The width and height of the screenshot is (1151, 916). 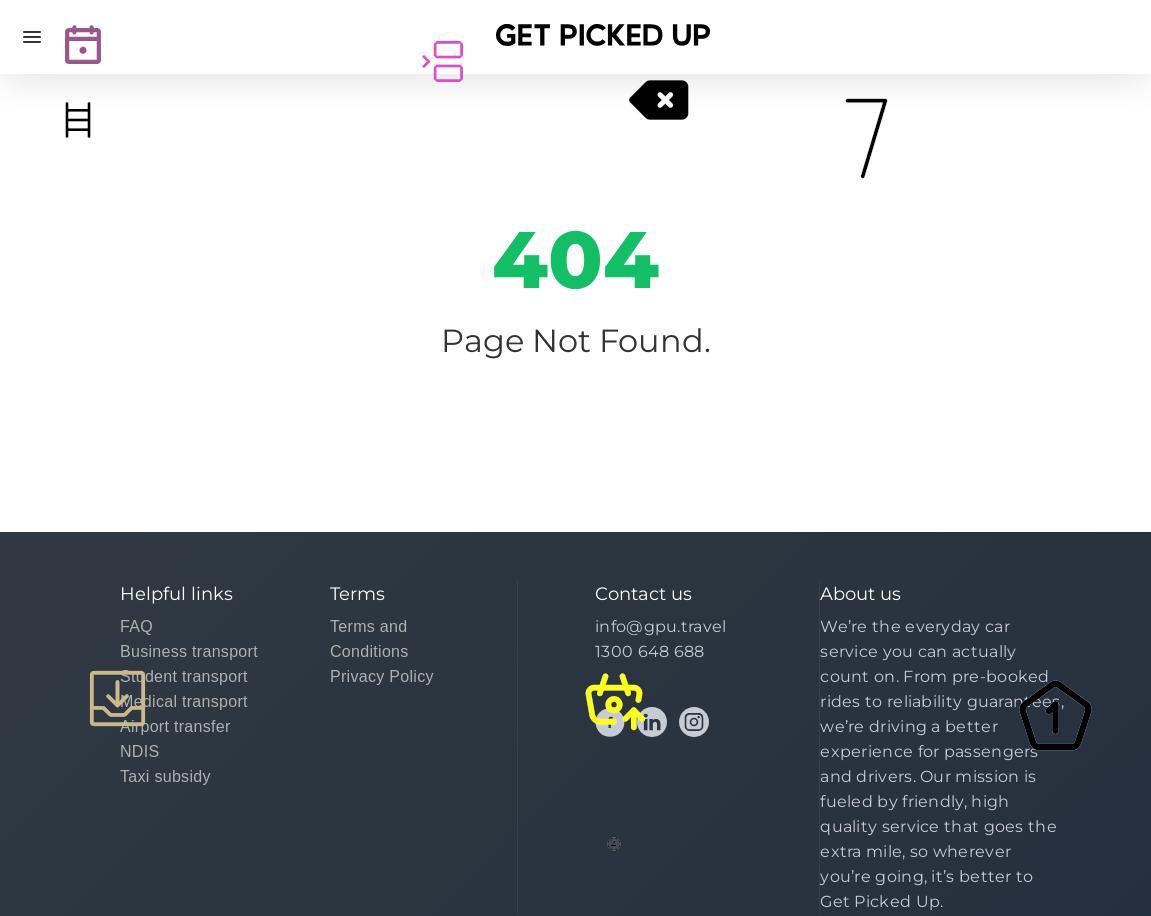 What do you see at coordinates (1055, 717) in the screenshot?
I see `indicates first step or priority level one` at bounding box center [1055, 717].